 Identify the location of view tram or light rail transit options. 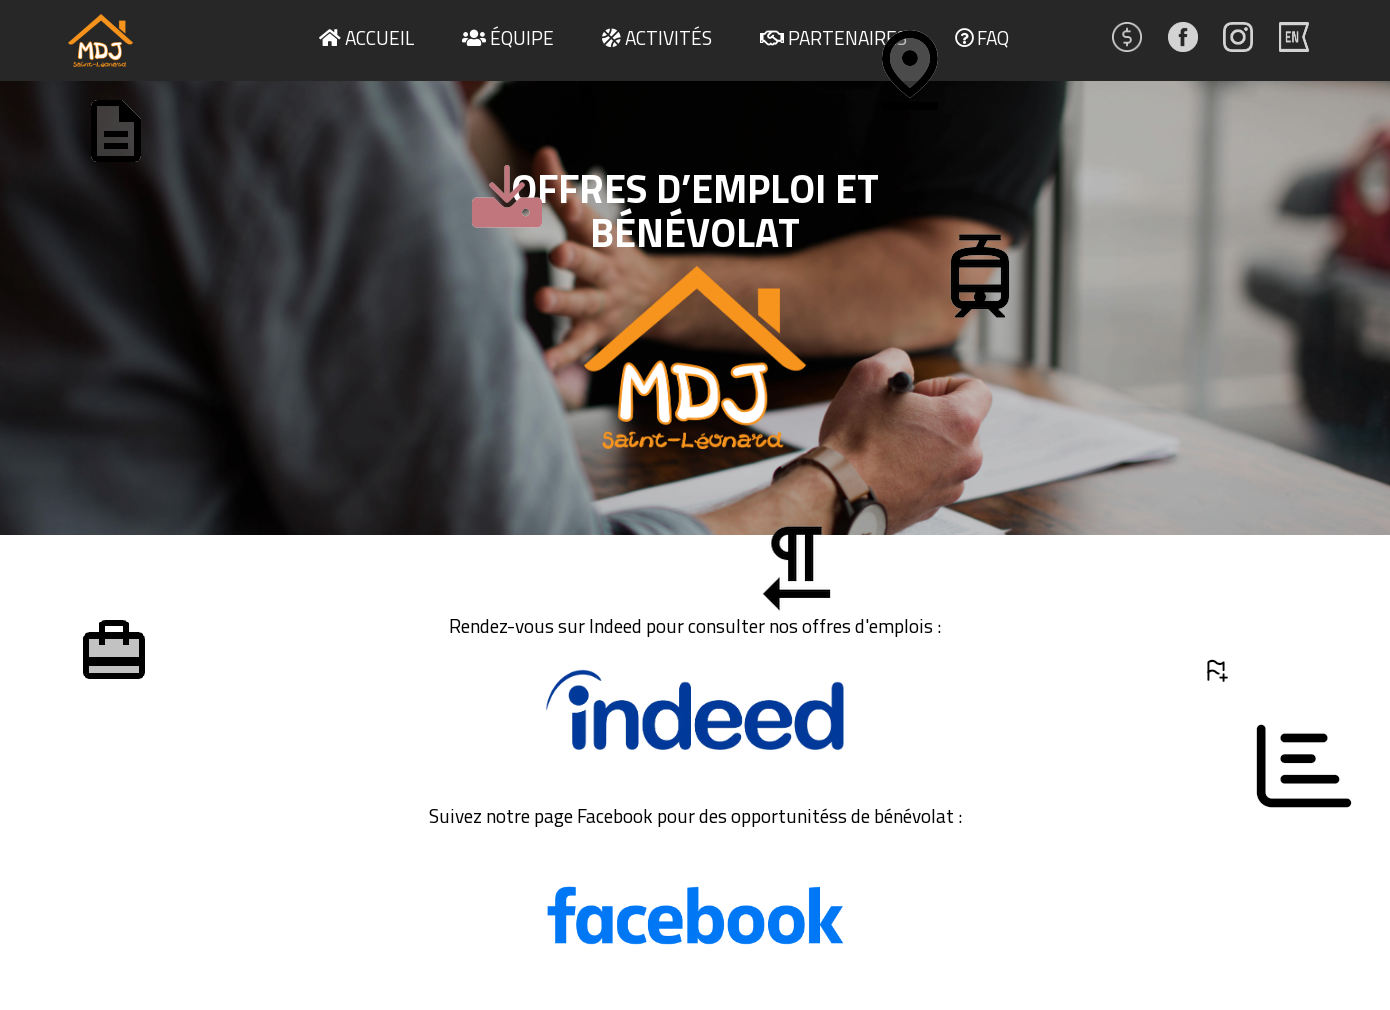
(980, 276).